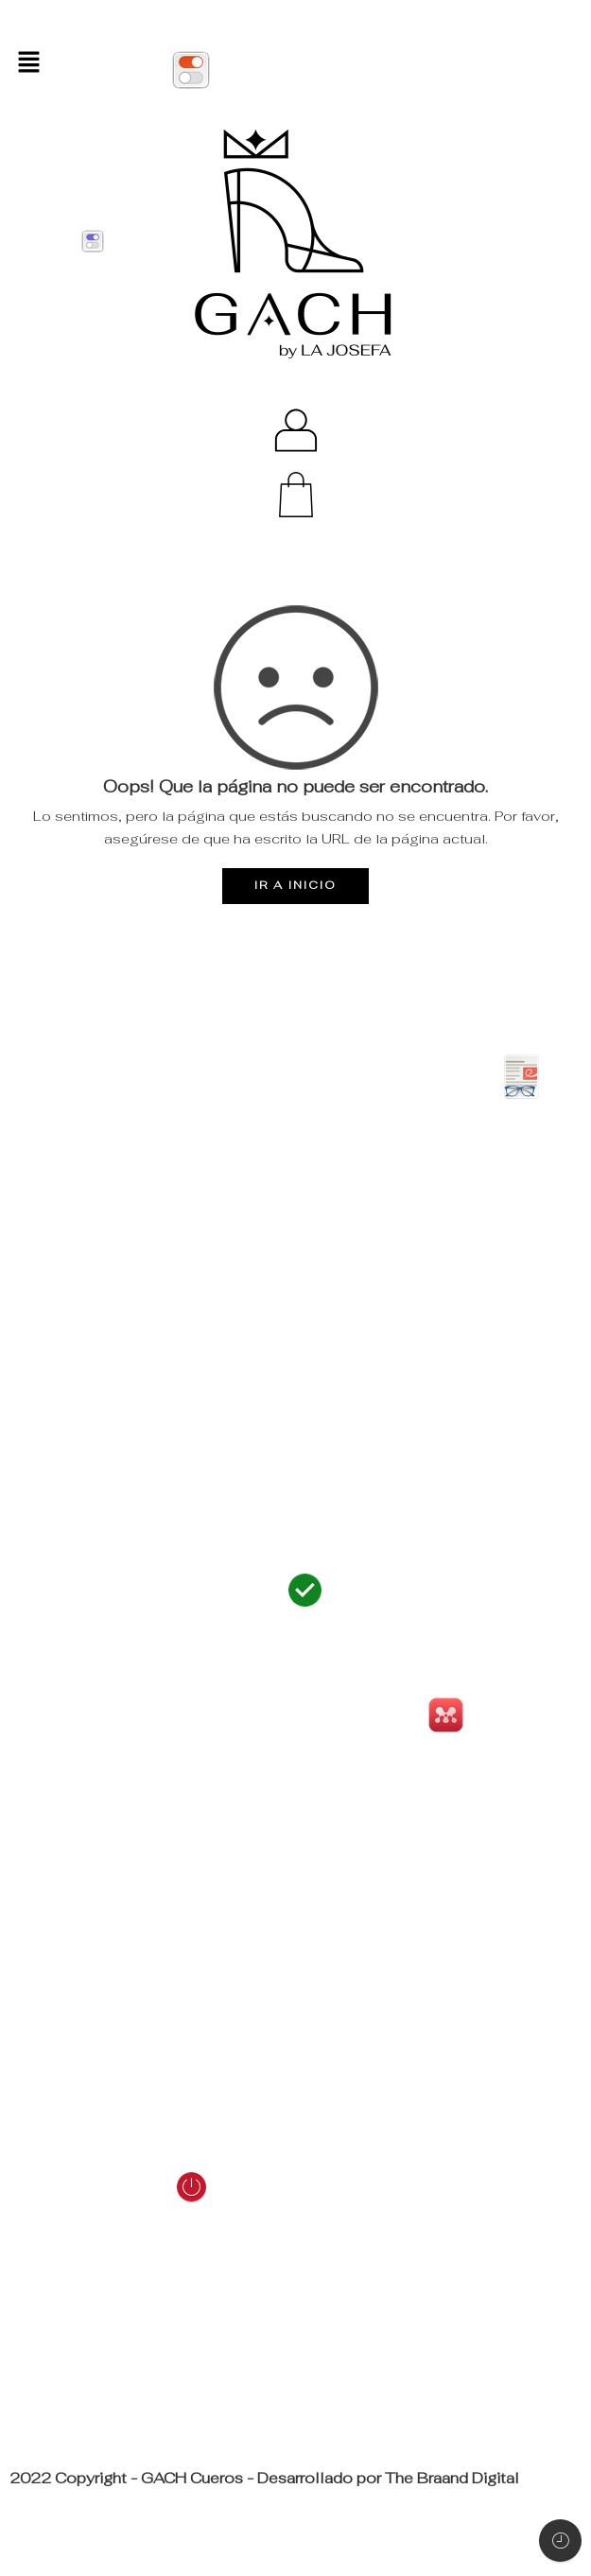 The height and width of the screenshot is (2576, 591). Describe the element at coordinates (521, 1076) in the screenshot. I see `open atril document viewer` at that location.